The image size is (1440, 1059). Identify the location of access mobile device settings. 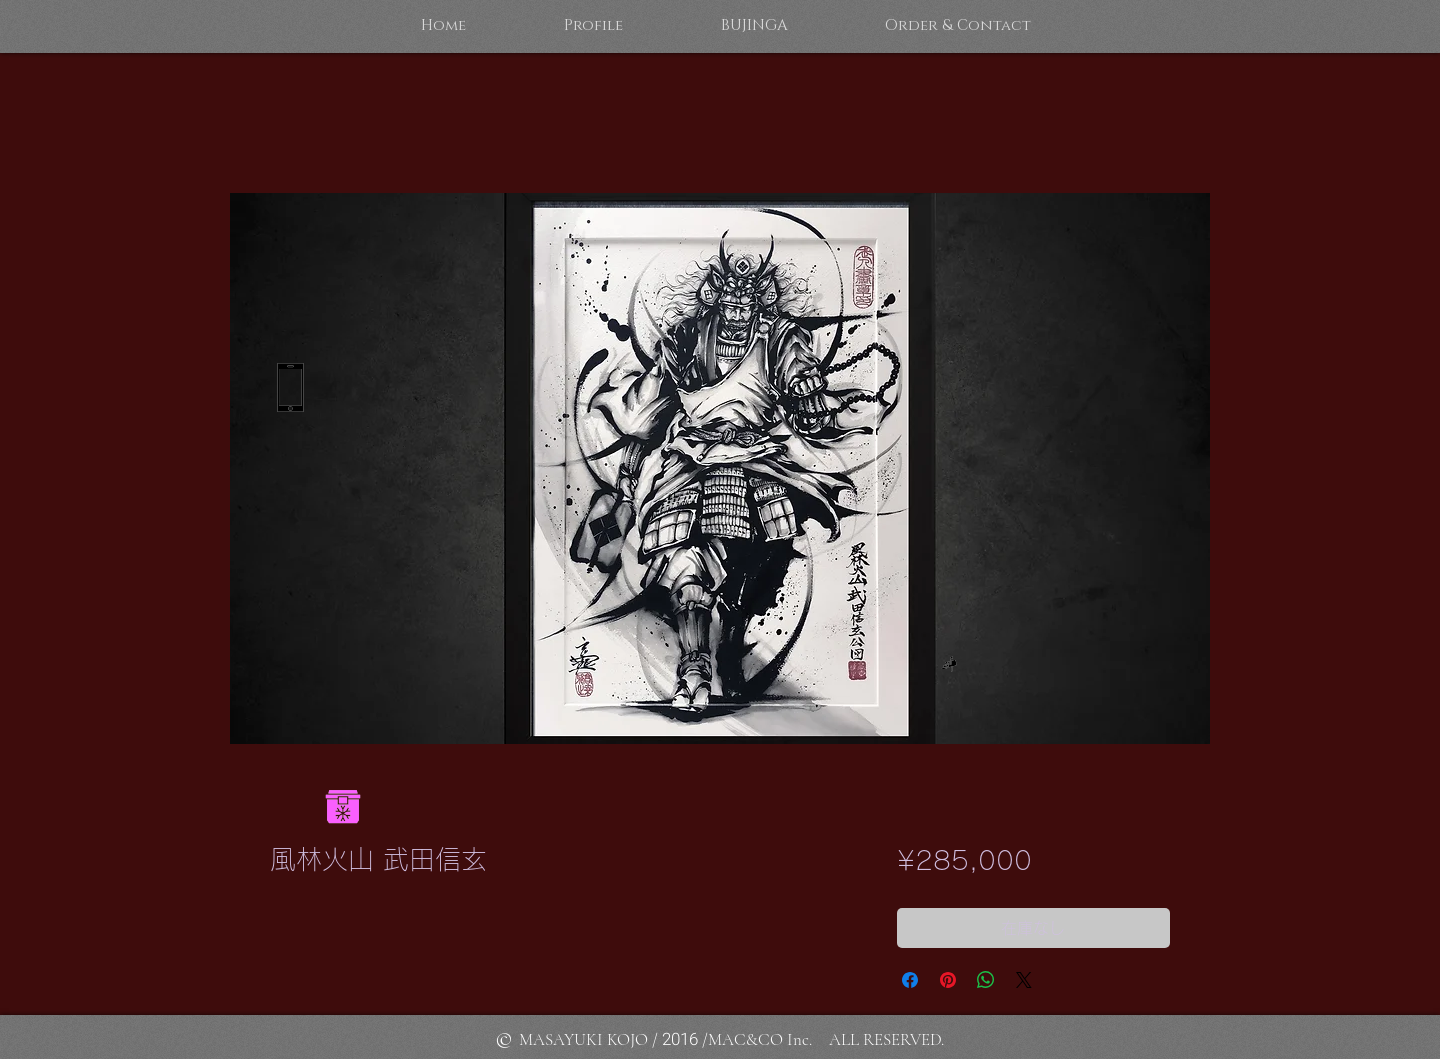
(290, 387).